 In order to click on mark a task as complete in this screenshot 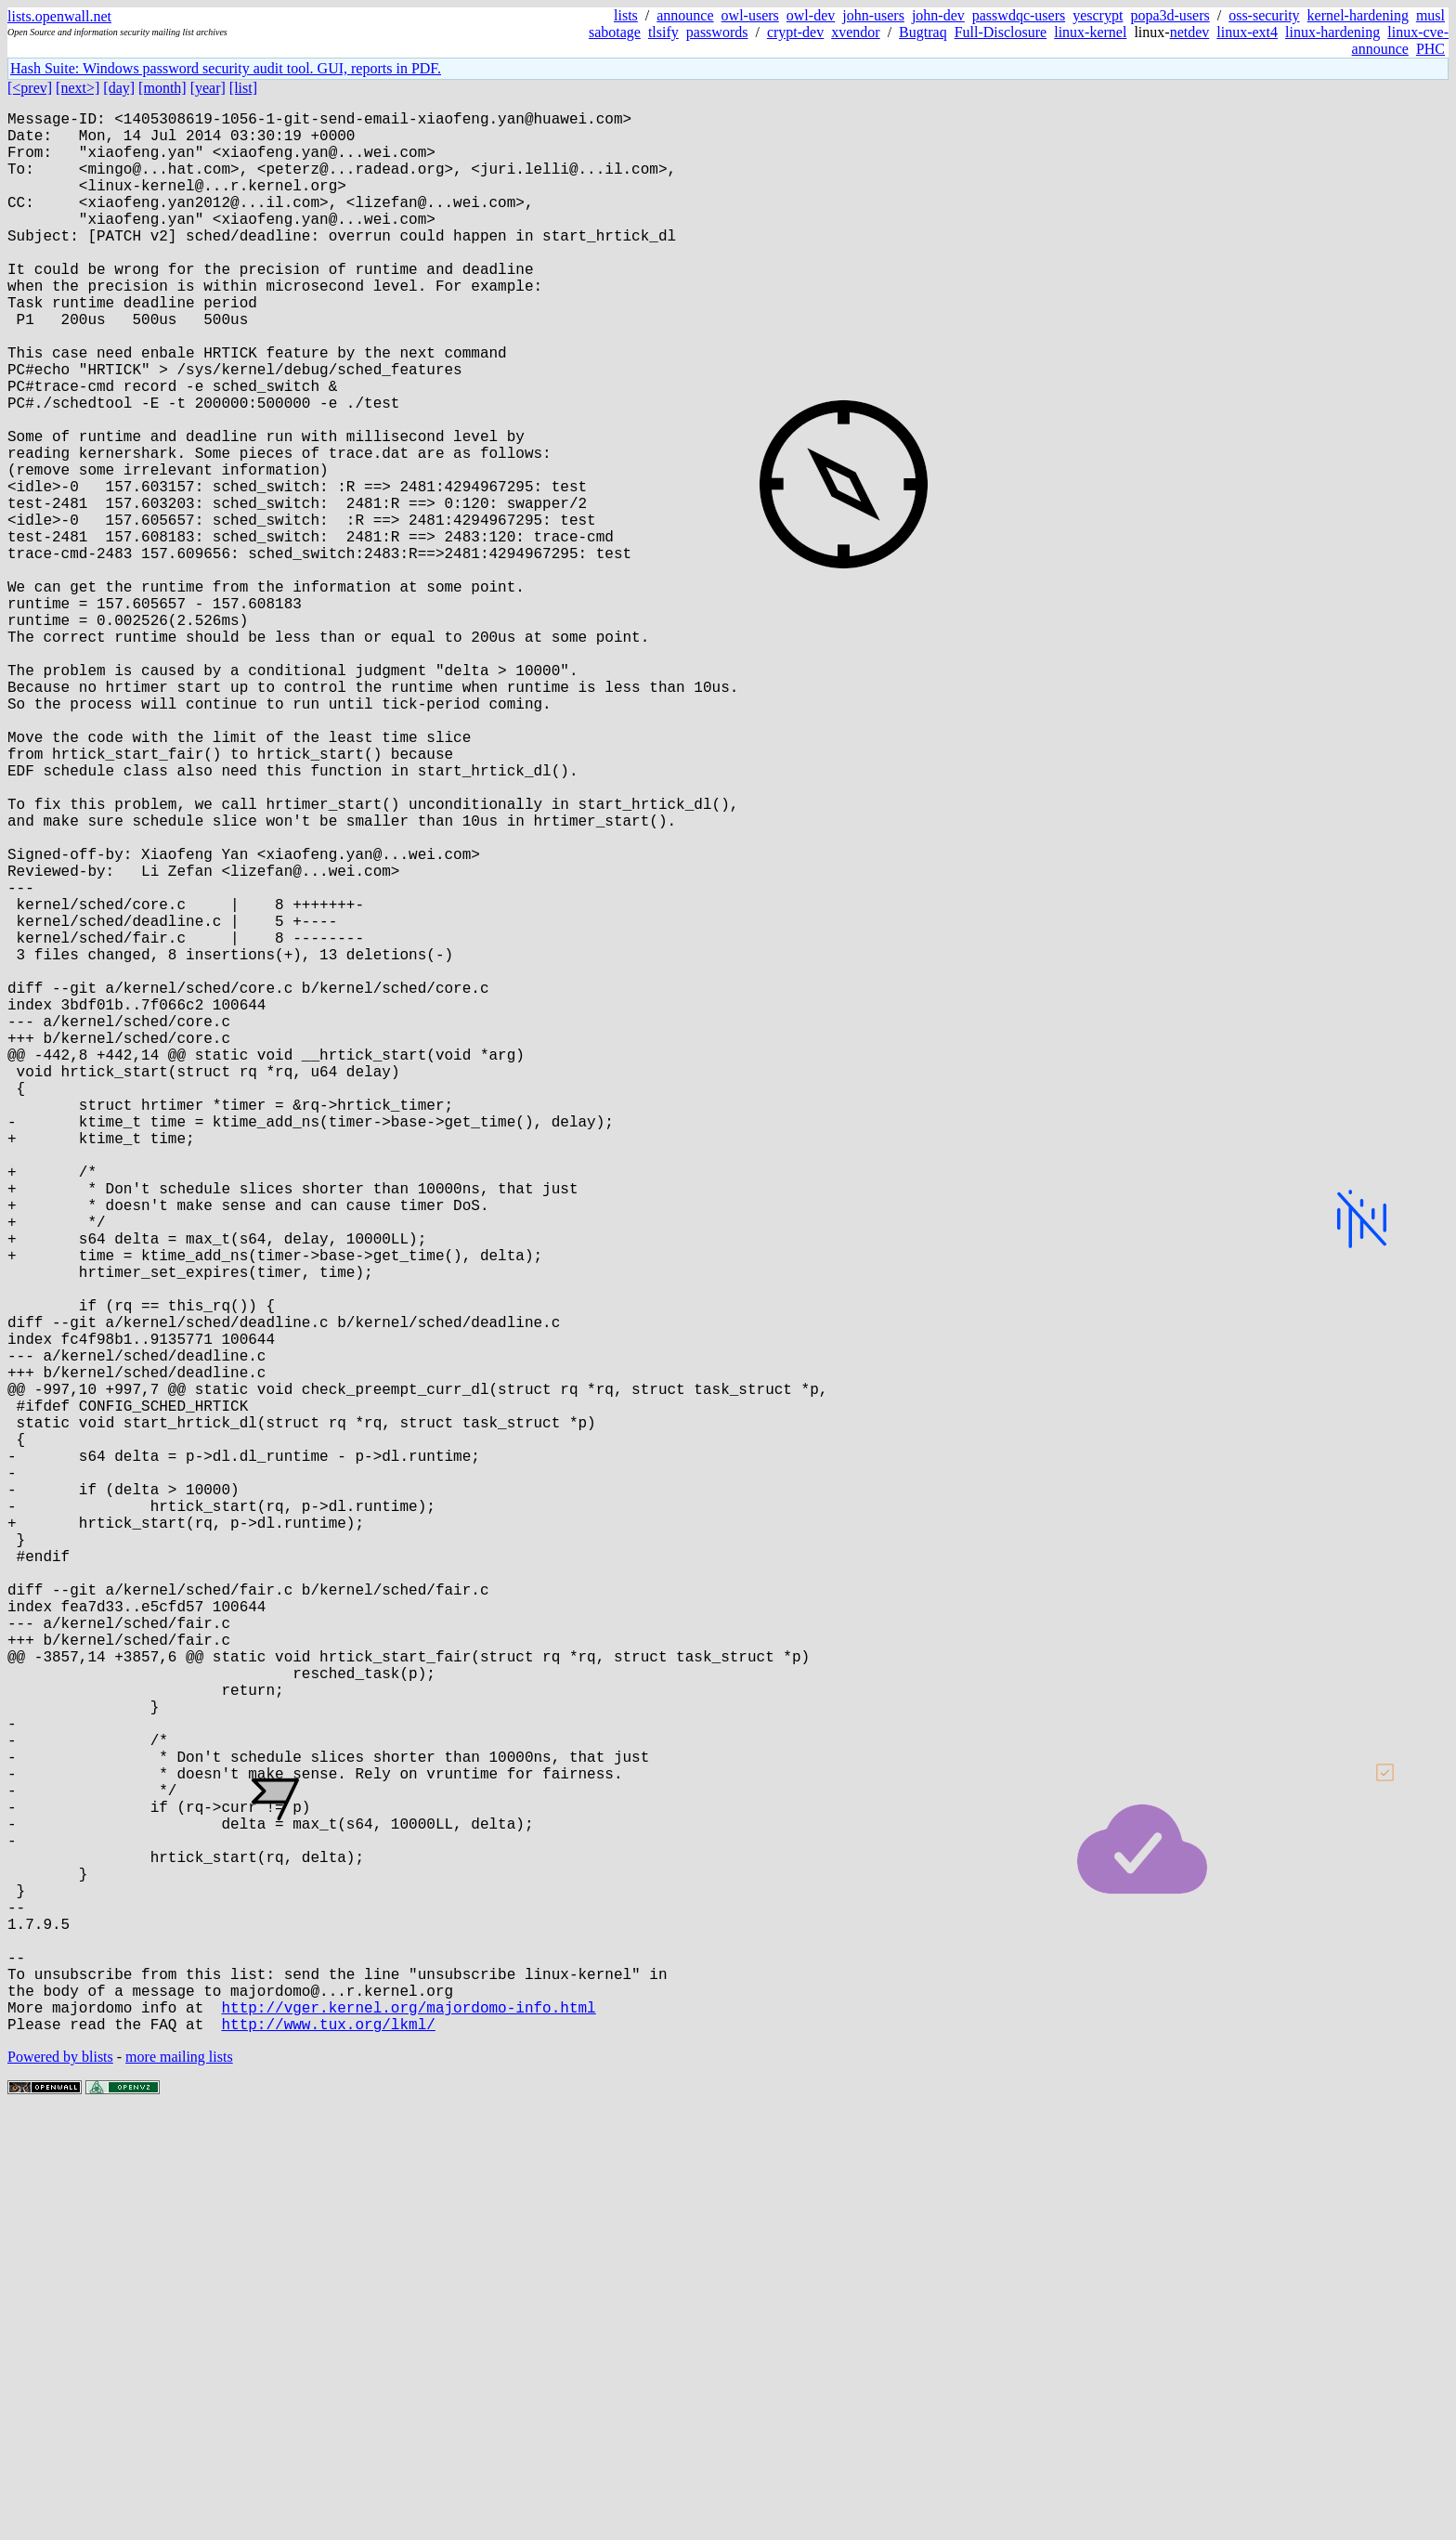, I will do `click(1384, 1772)`.